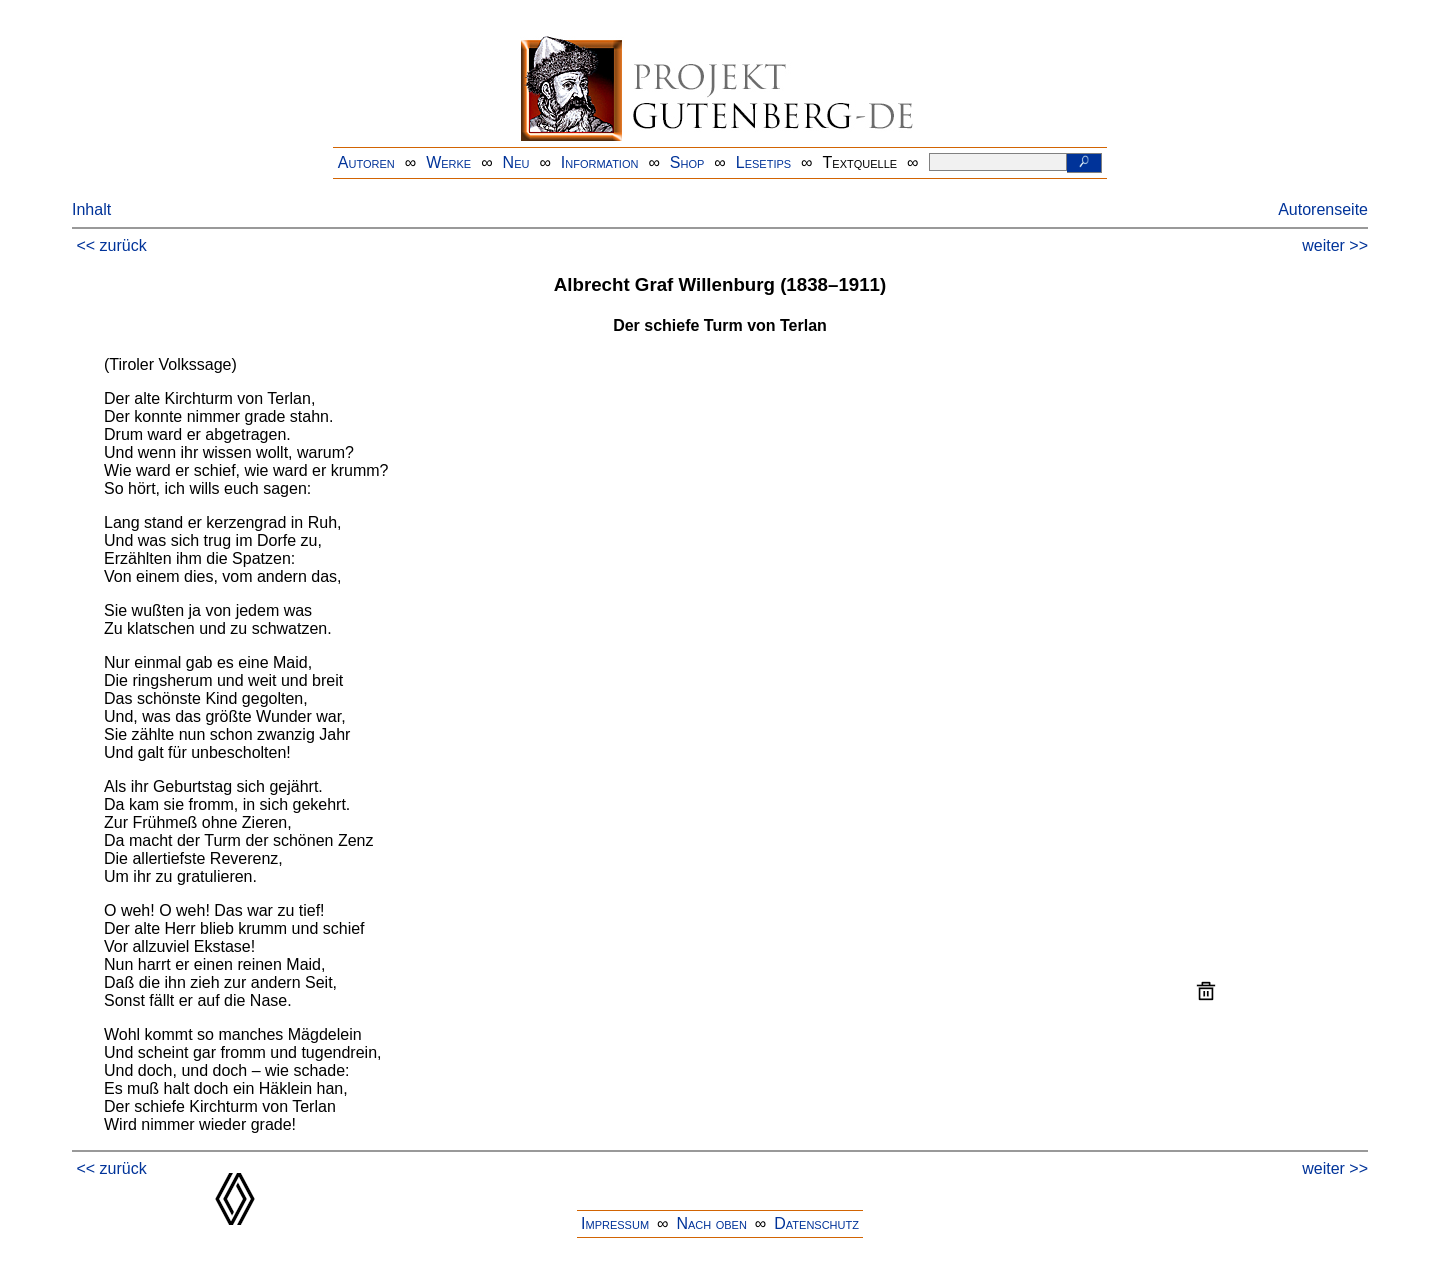  Describe the element at coordinates (1206, 991) in the screenshot. I see `delete selected item` at that location.